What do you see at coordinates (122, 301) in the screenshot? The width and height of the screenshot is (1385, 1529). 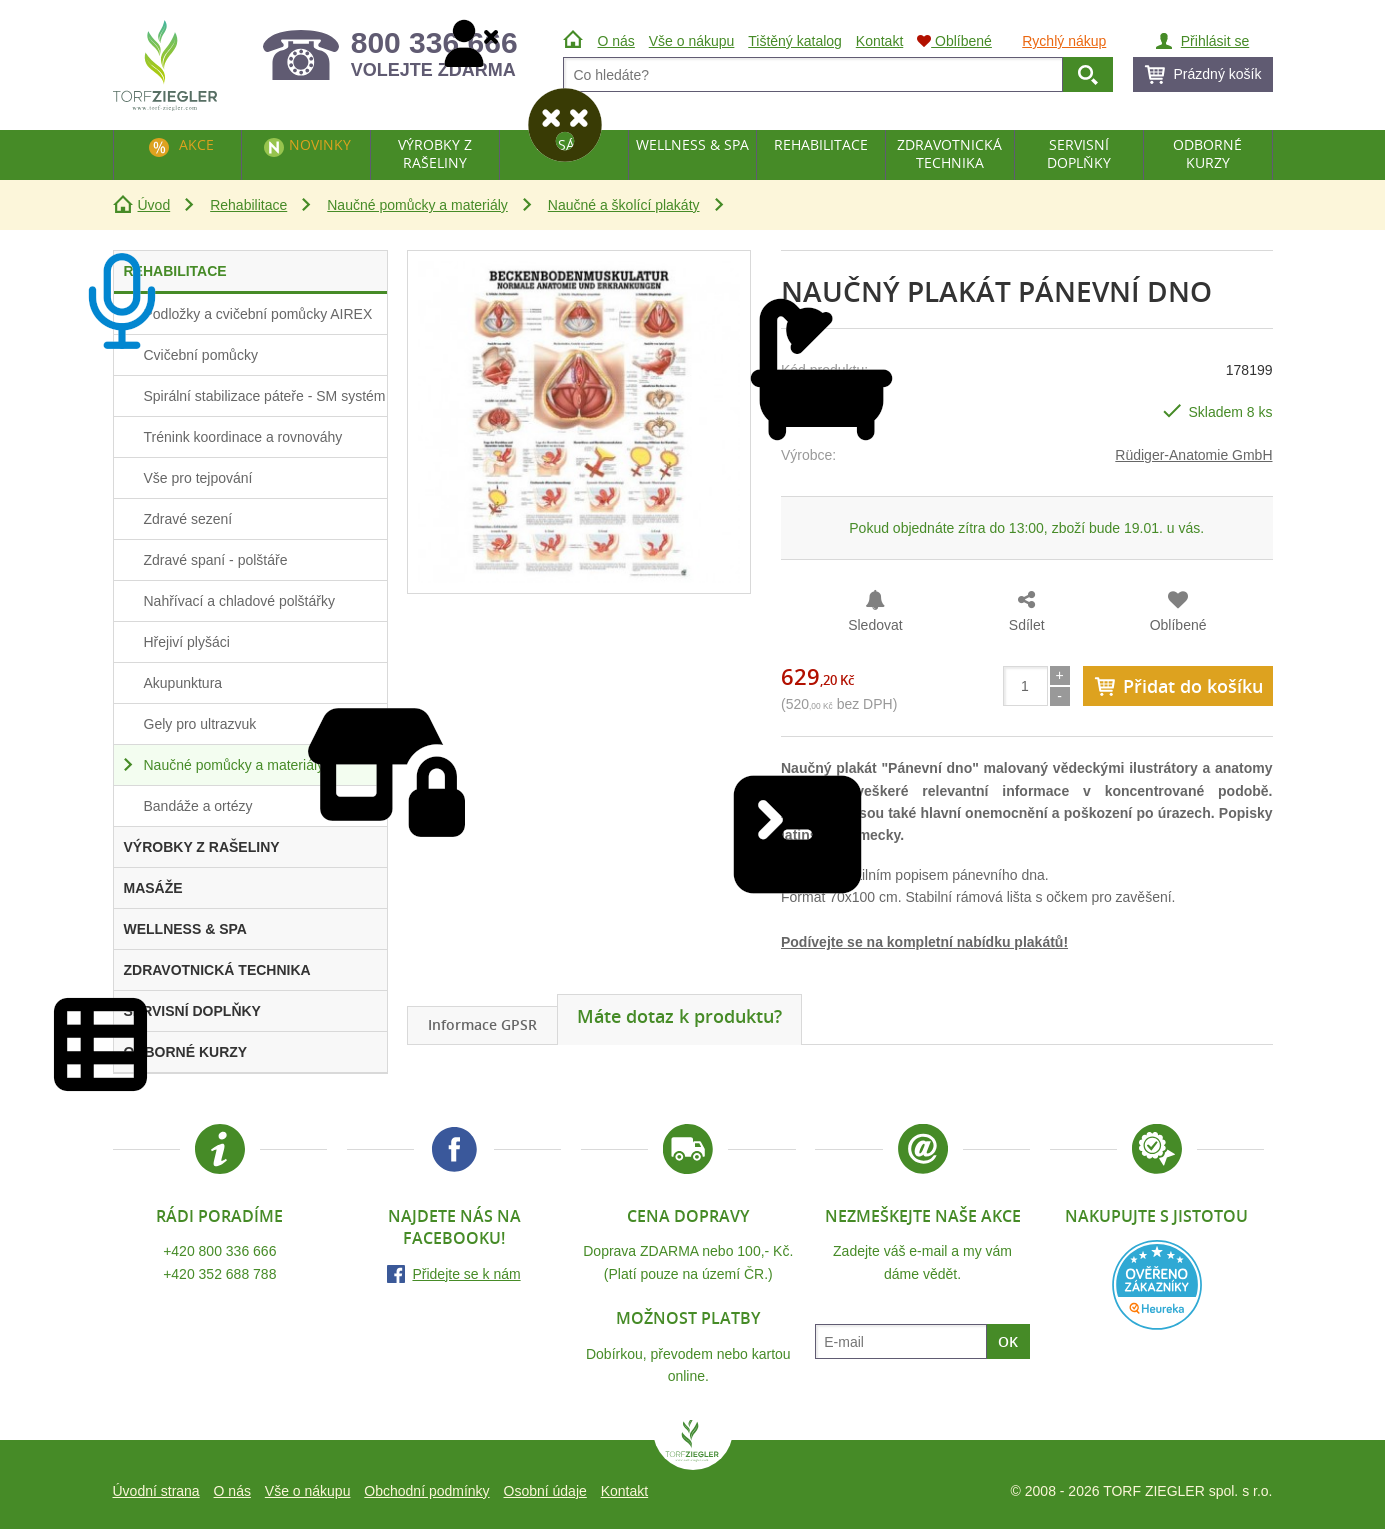 I see `tap to start voice input` at bounding box center [122, 301].